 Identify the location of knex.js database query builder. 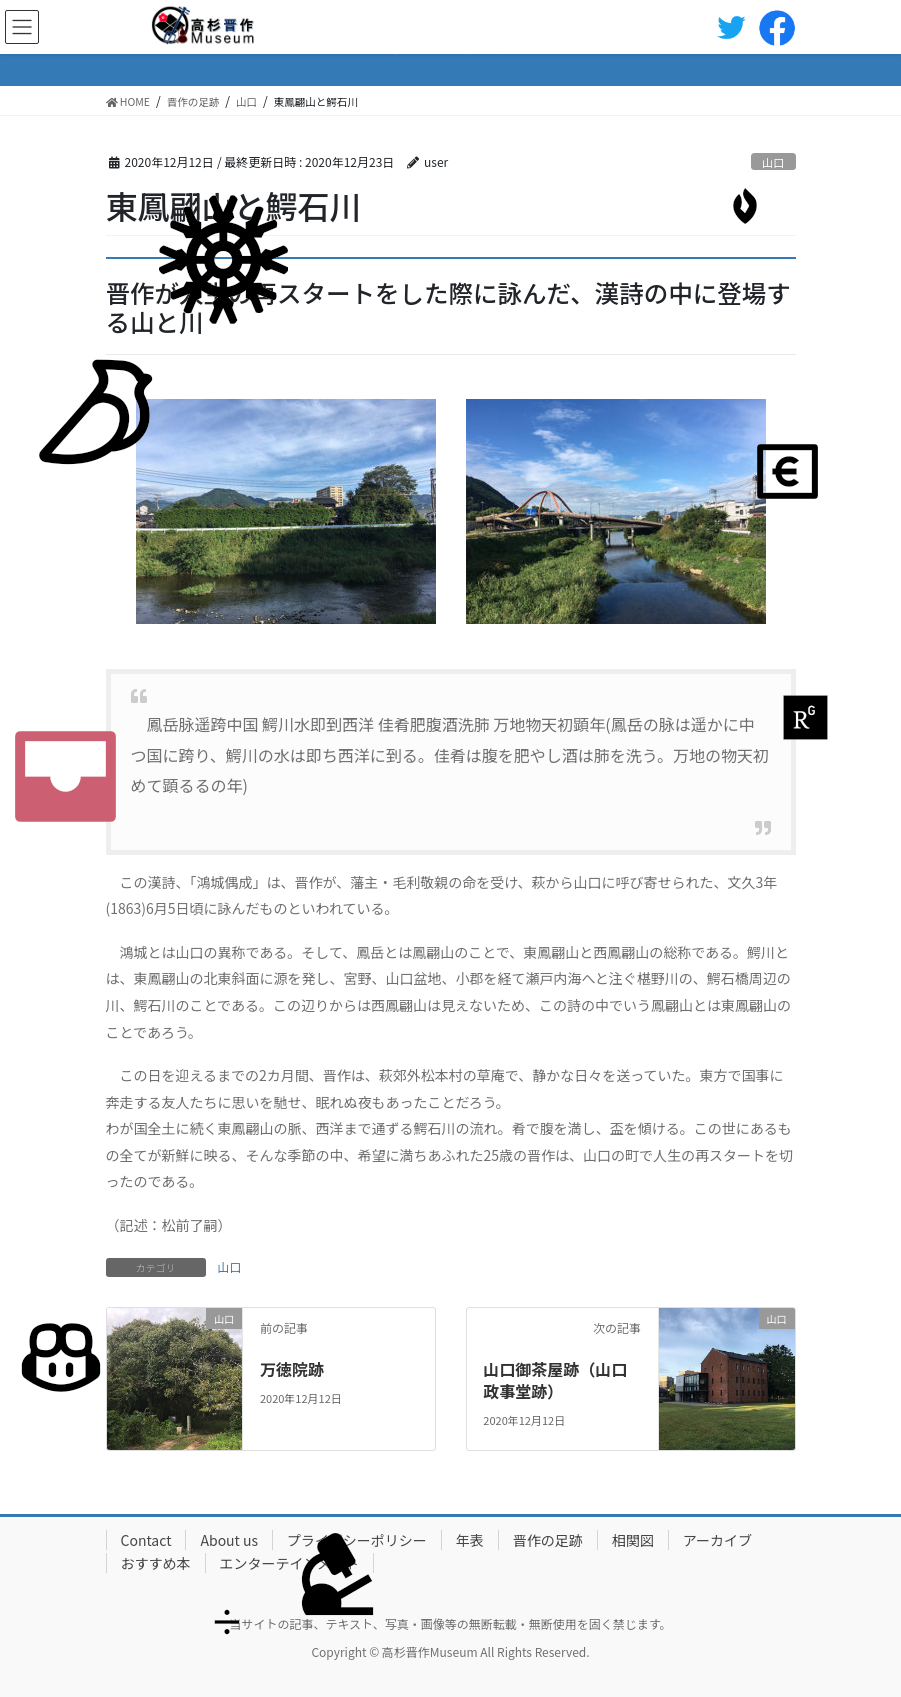
(223, 259).